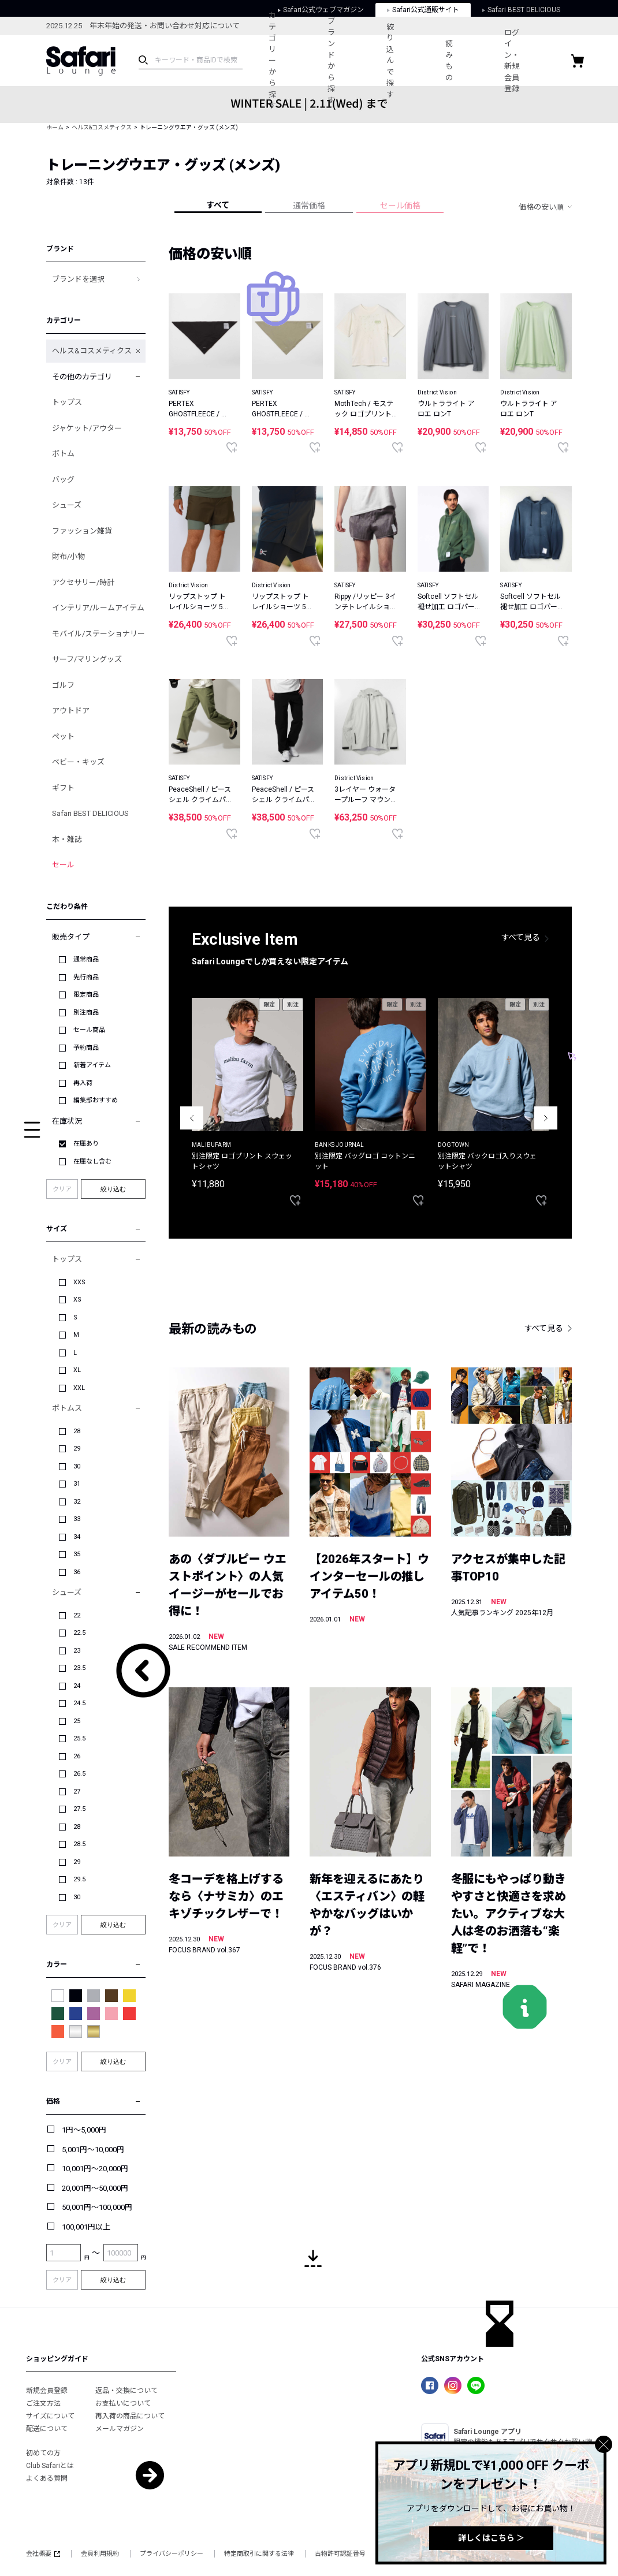  What do you see at coordinates (500, 2324) in the screenshot?
I see `indicates time remaining or process nearing completion` at bounding box center [500, 2324].